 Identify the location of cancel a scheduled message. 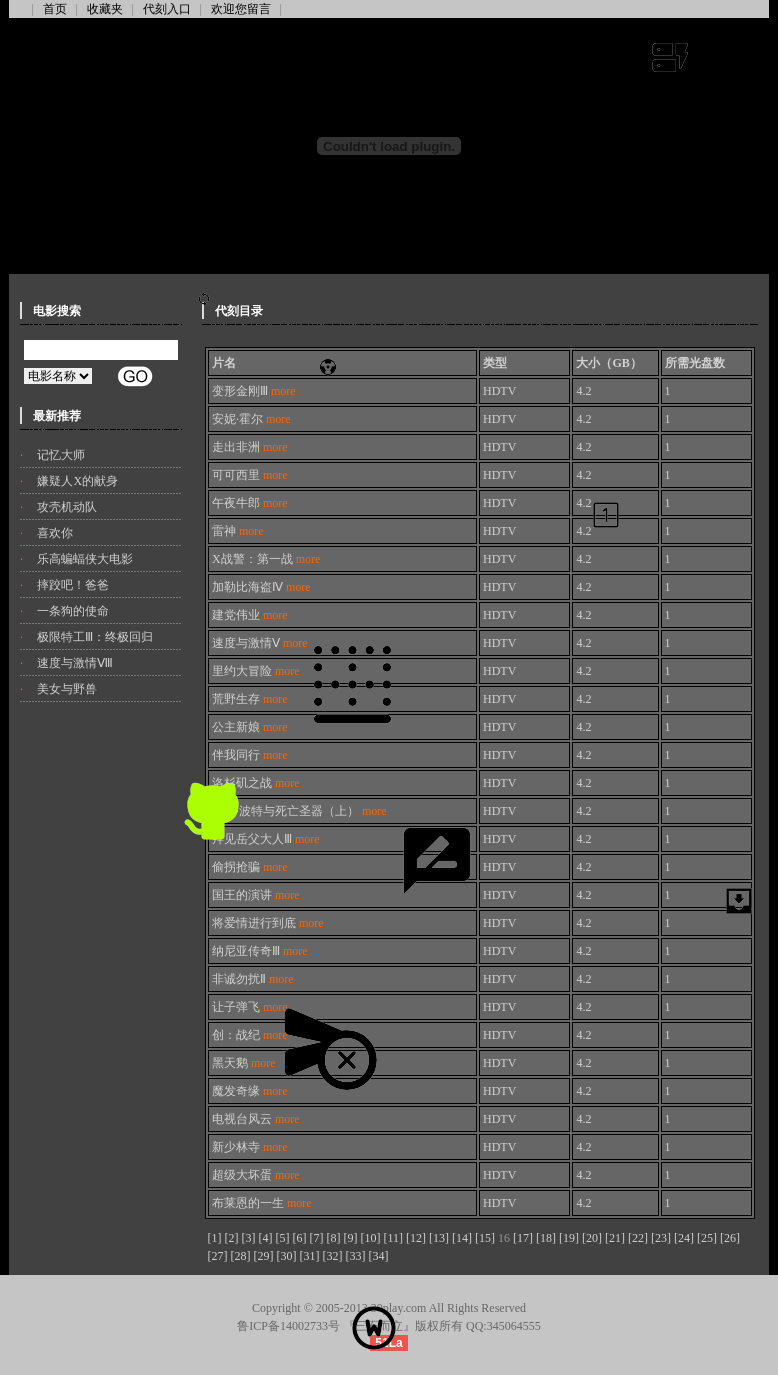
(329, 1042).